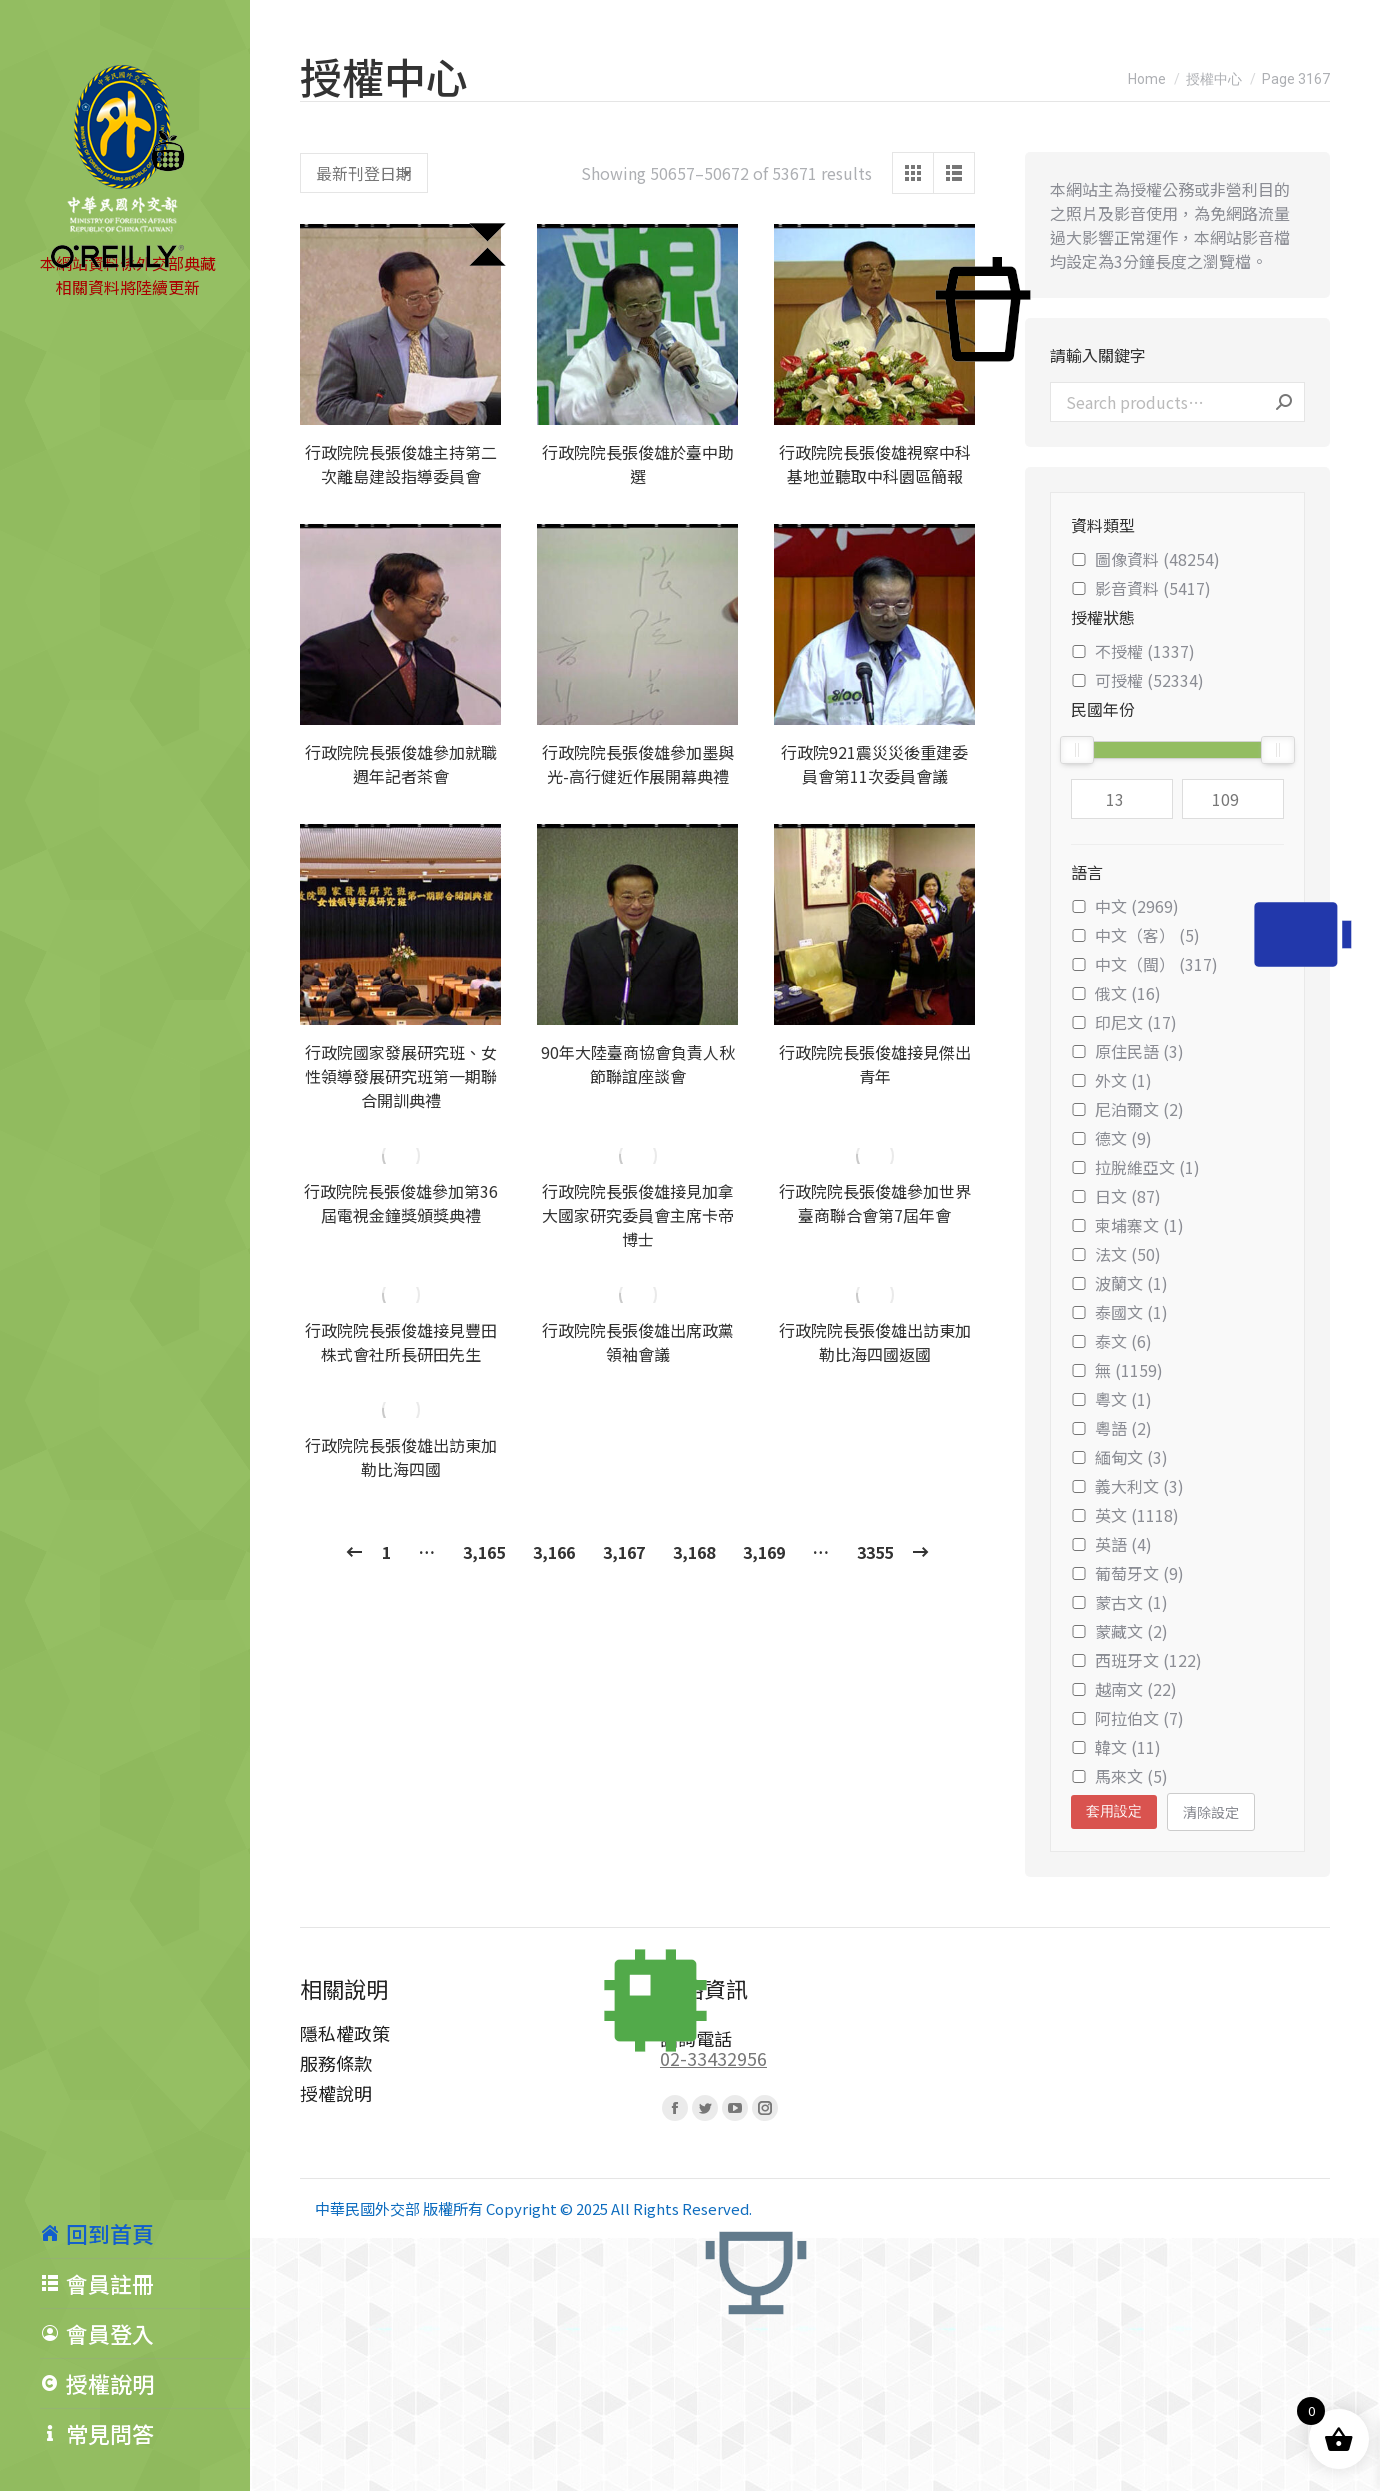 The width and height of the screenshot is (1380, 2491). I want to click on view achievements or awards, so click(756, 2273).